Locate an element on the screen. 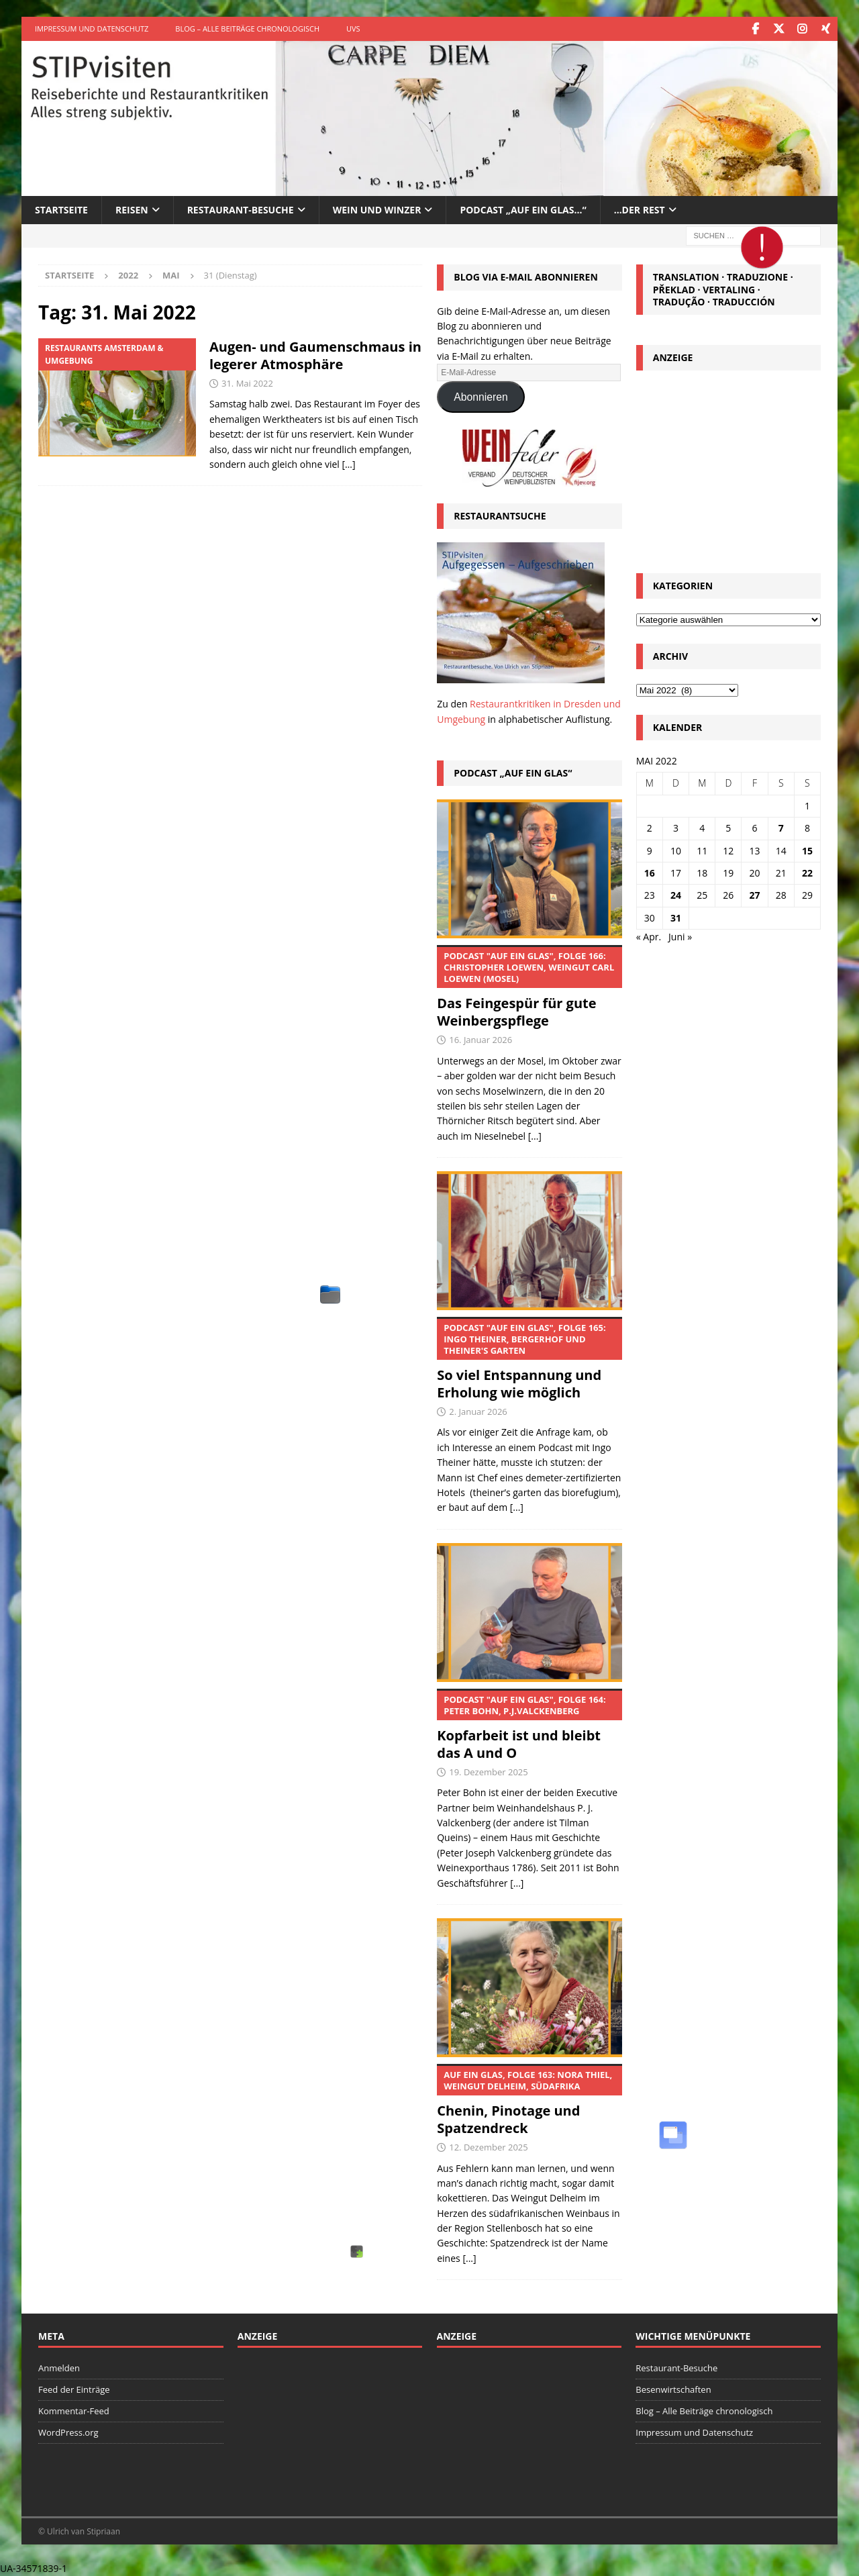 This screenshot has height=2576, width=859. drop files here to move them into this folder is located at coordinates (330, 1294).